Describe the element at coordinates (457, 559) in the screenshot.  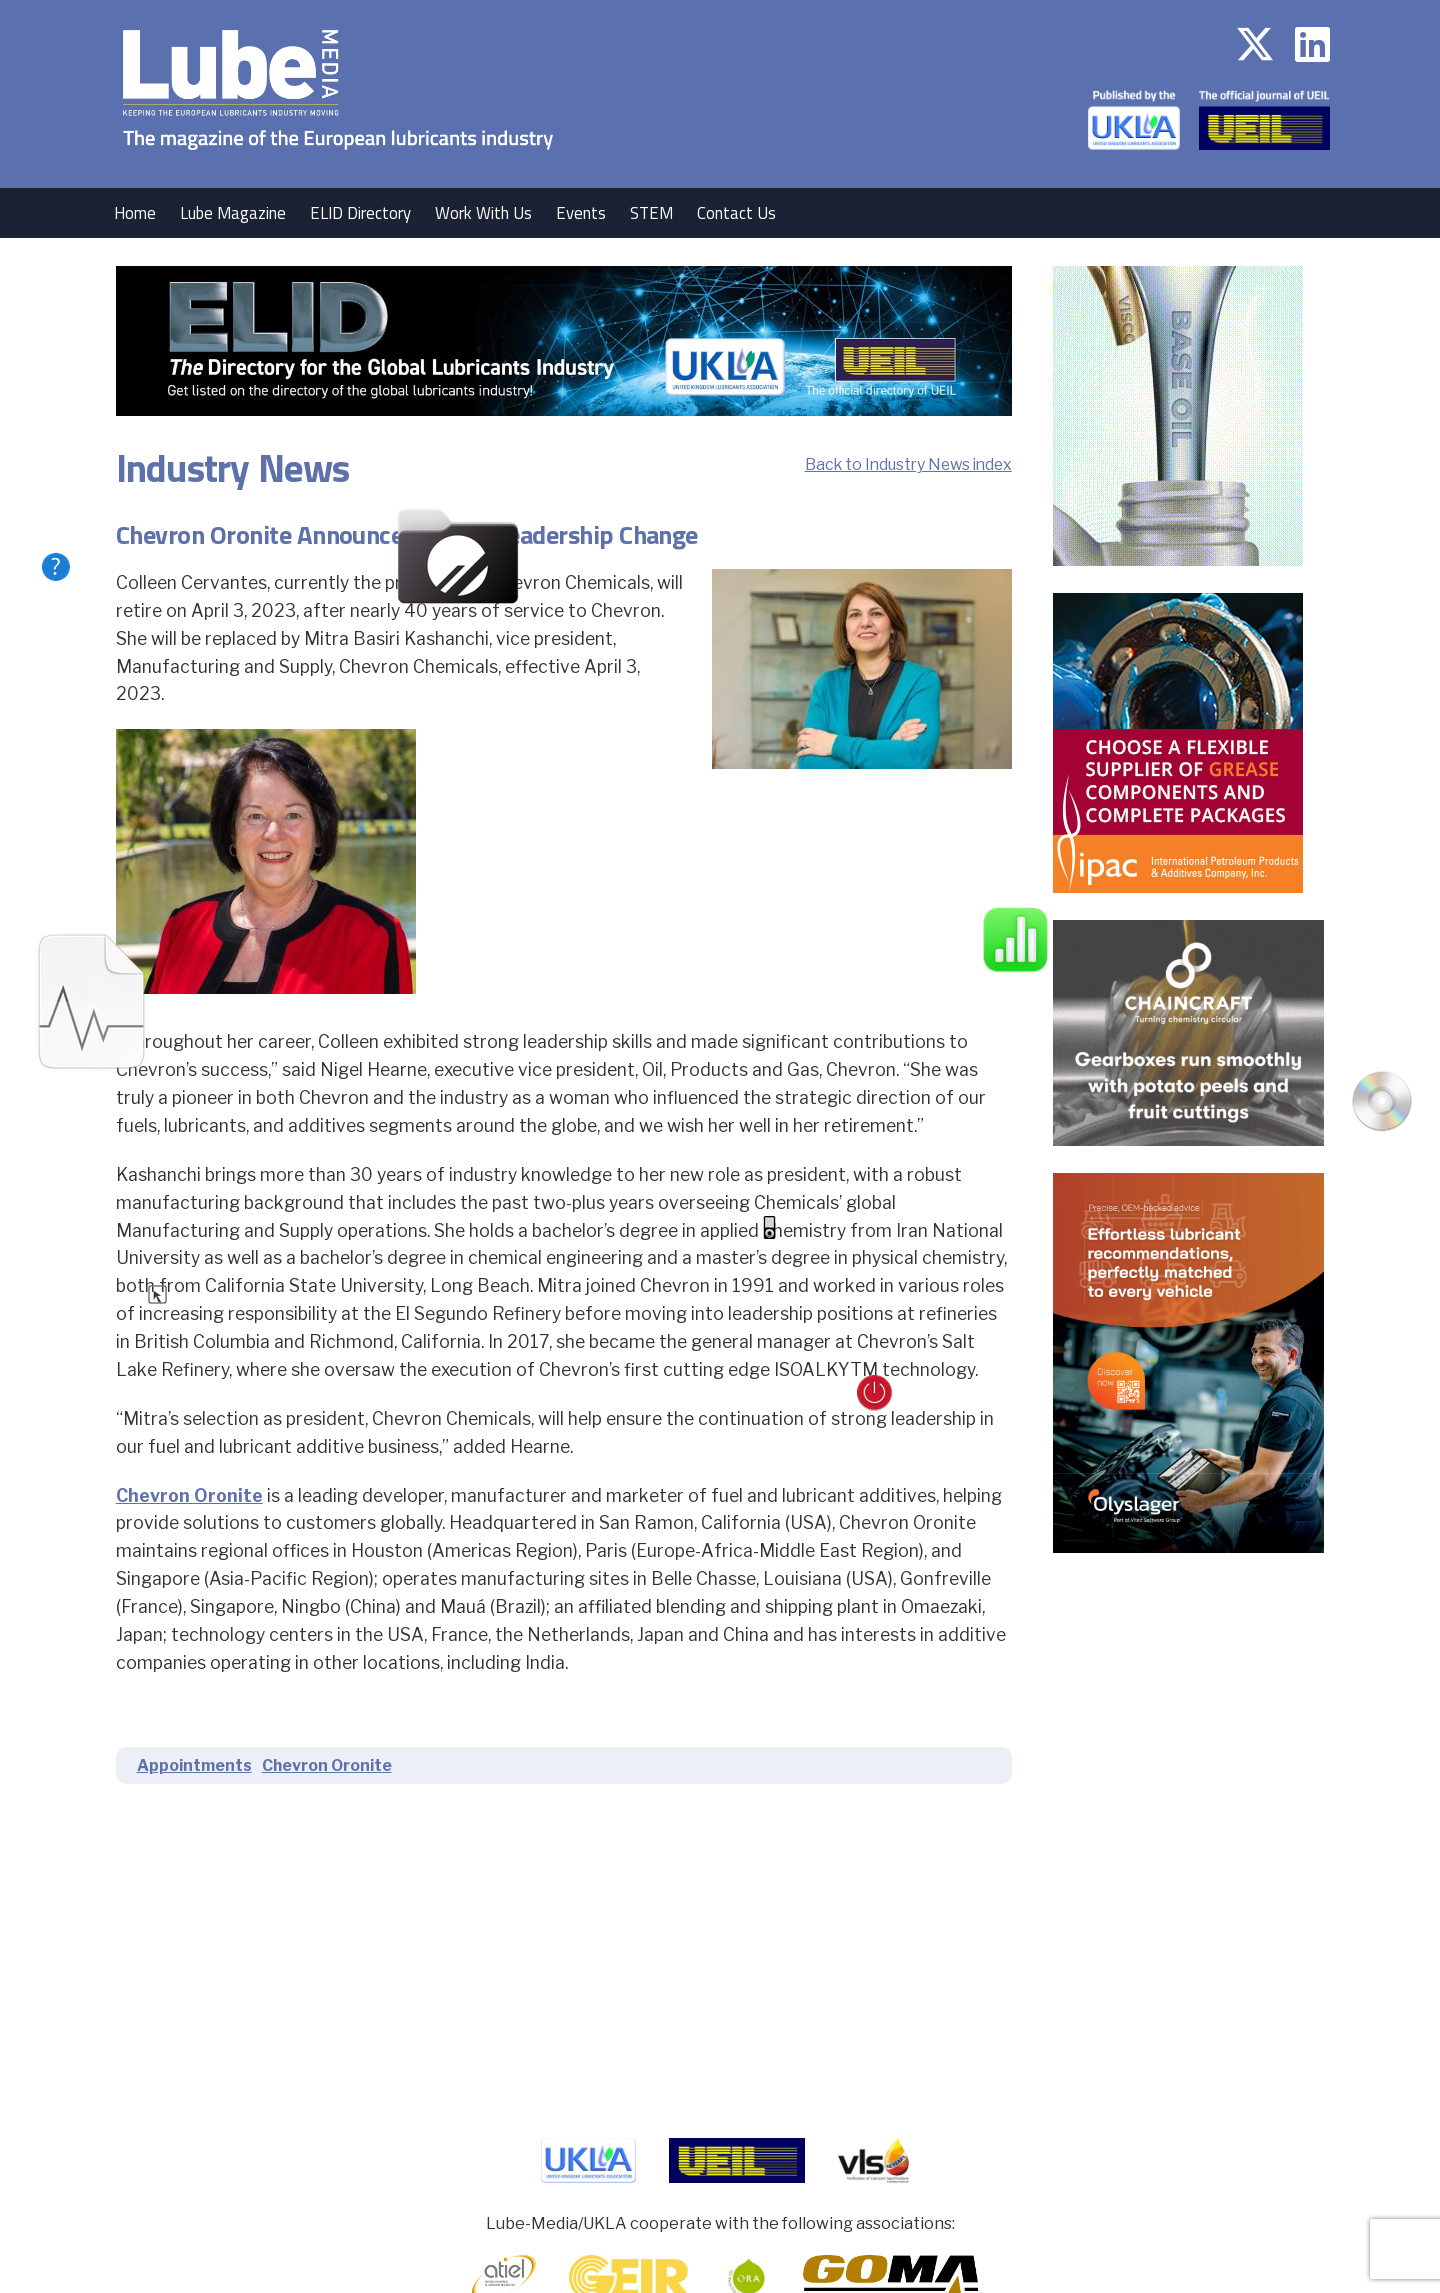
I see `folder containing PlanetScale database files` at that location.